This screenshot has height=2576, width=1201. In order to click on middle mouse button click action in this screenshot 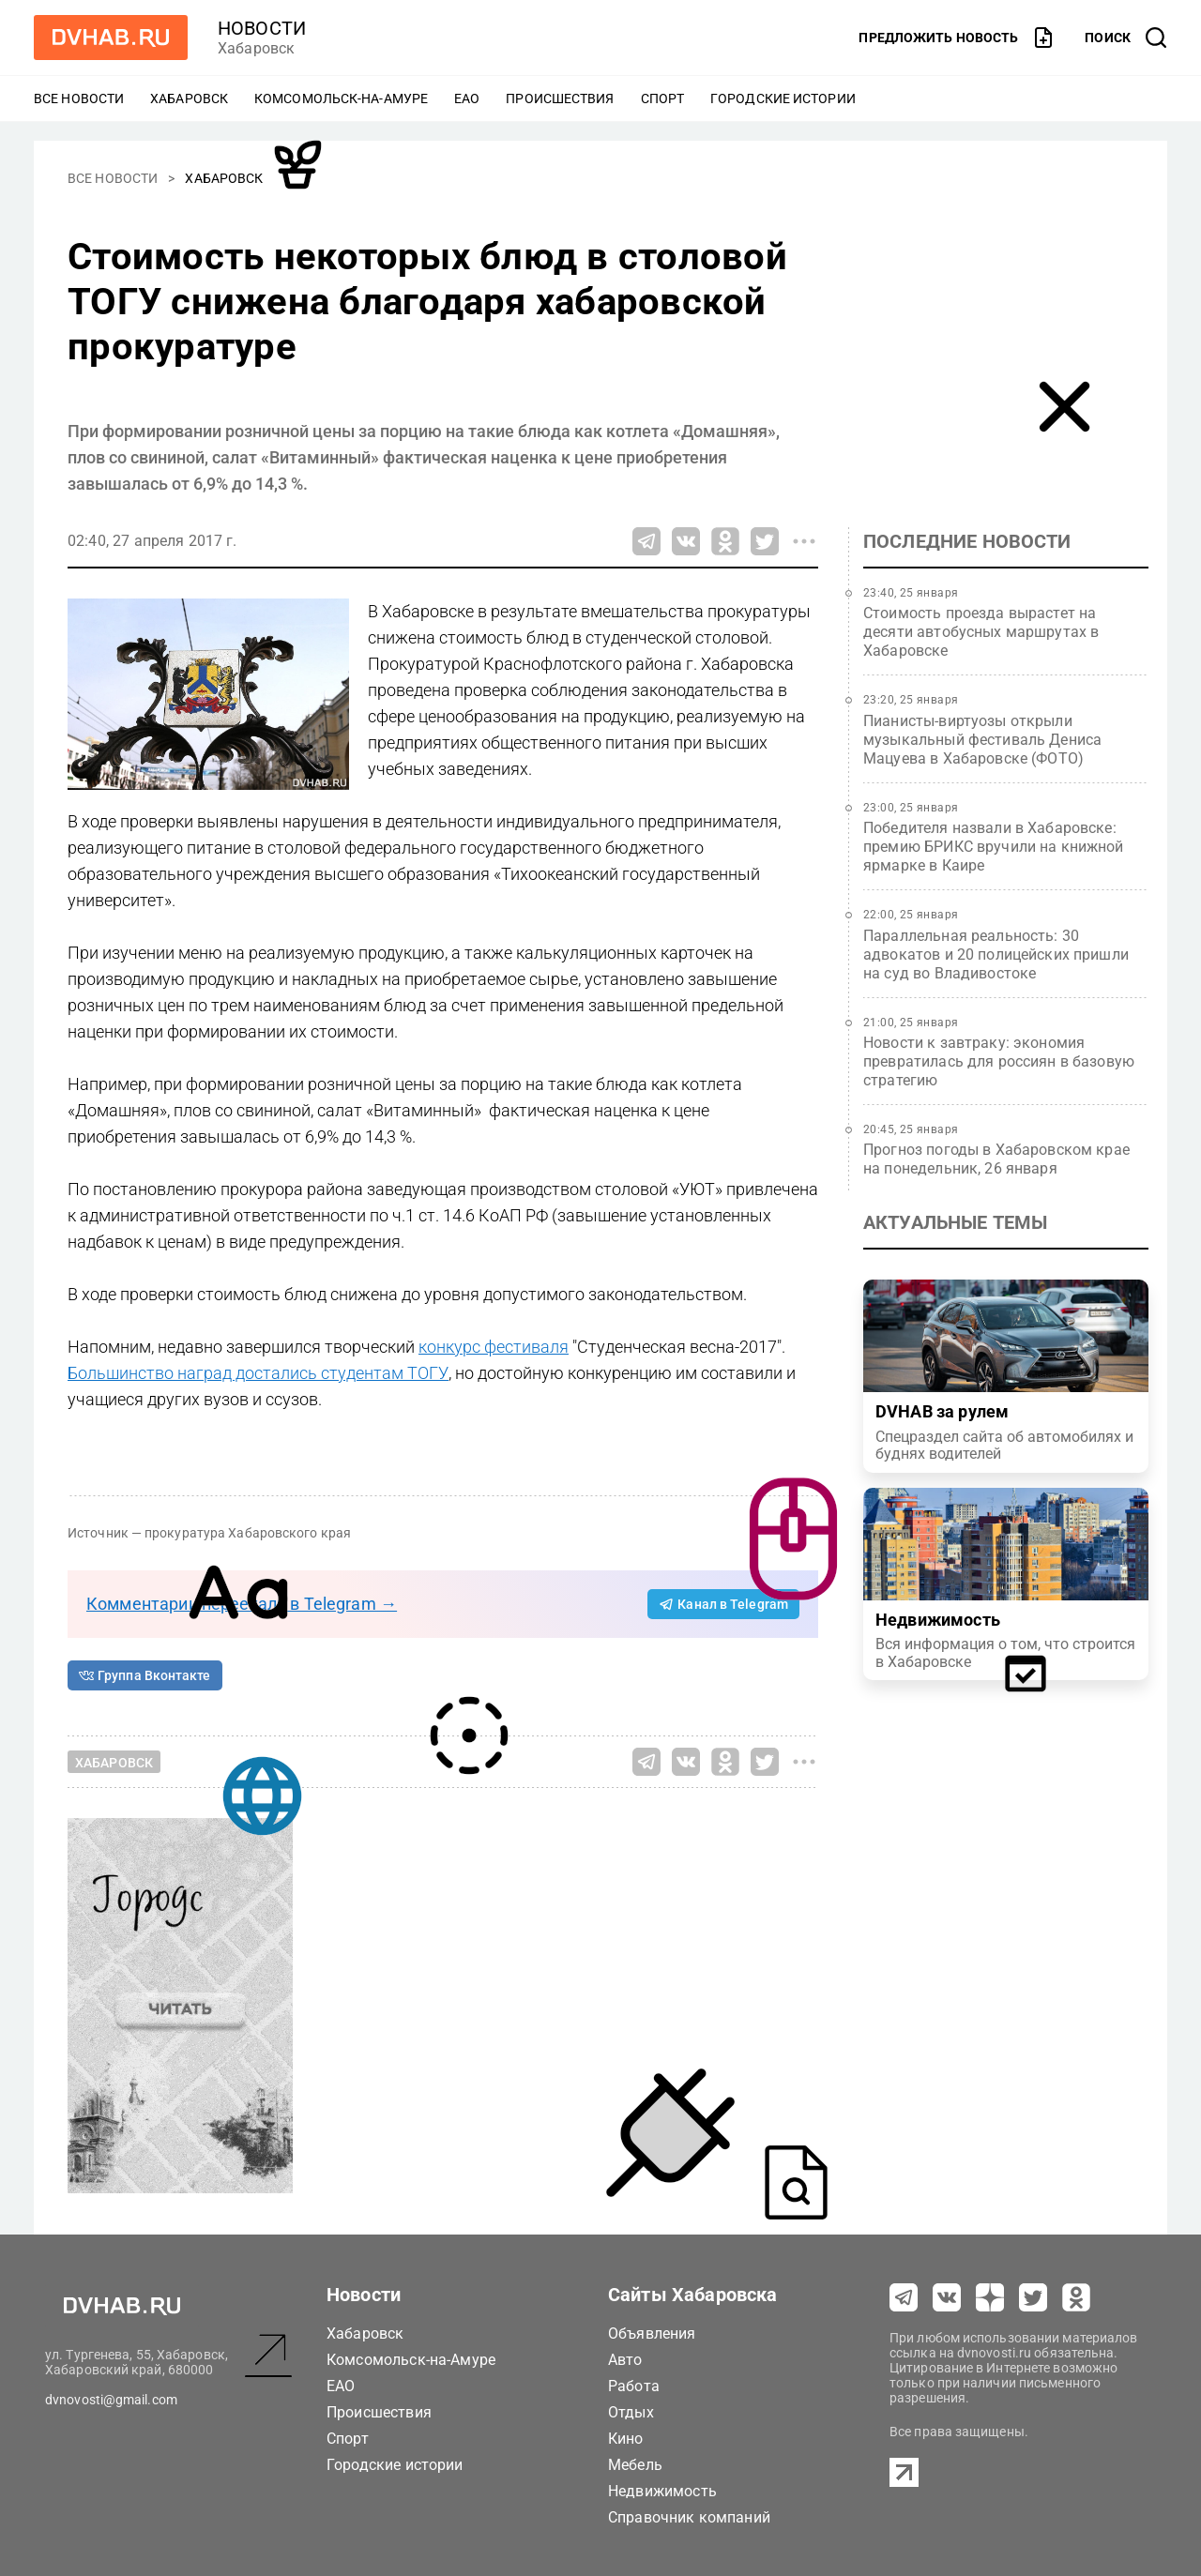, I will do `click(793, 1538)`.